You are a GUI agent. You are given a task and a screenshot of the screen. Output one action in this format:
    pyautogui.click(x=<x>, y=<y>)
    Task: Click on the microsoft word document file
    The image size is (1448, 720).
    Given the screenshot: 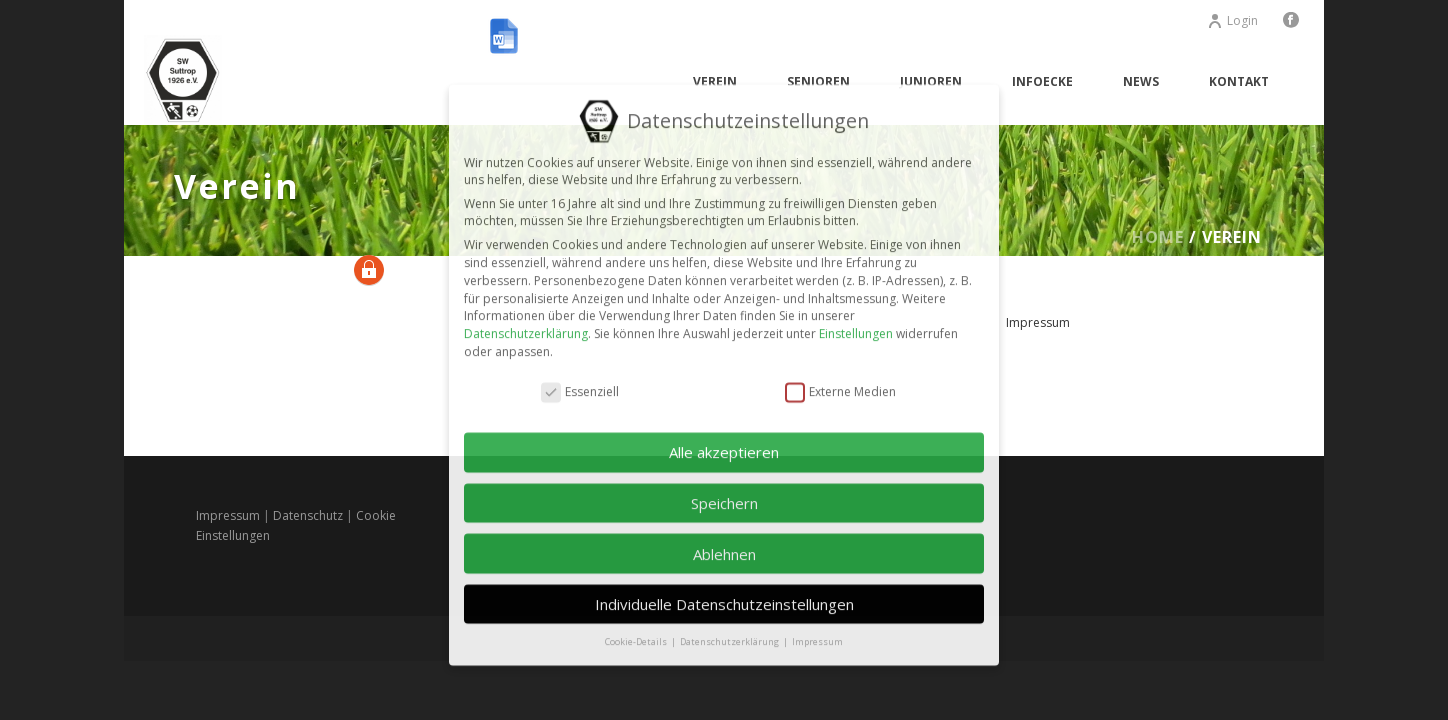 What is the action you would take?
    pyautogui.click(x=504, y=36)
    